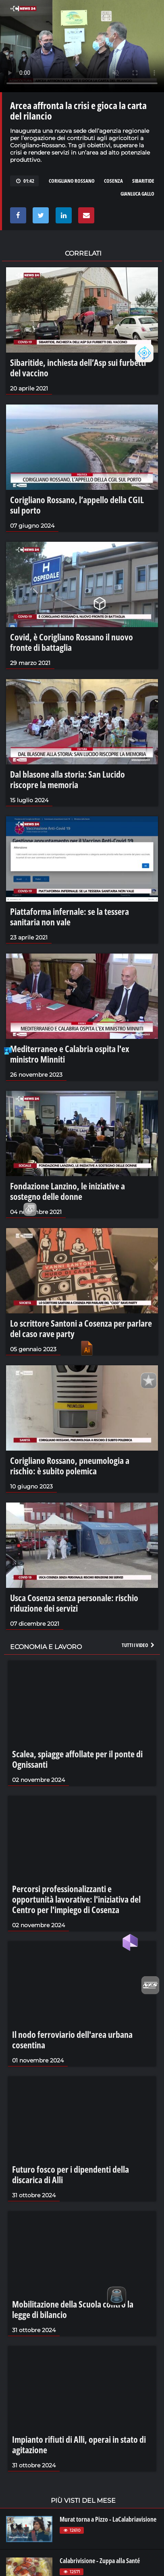 The image size is (164, 2576). I want to click on open the portal app, so click(8, 1051).